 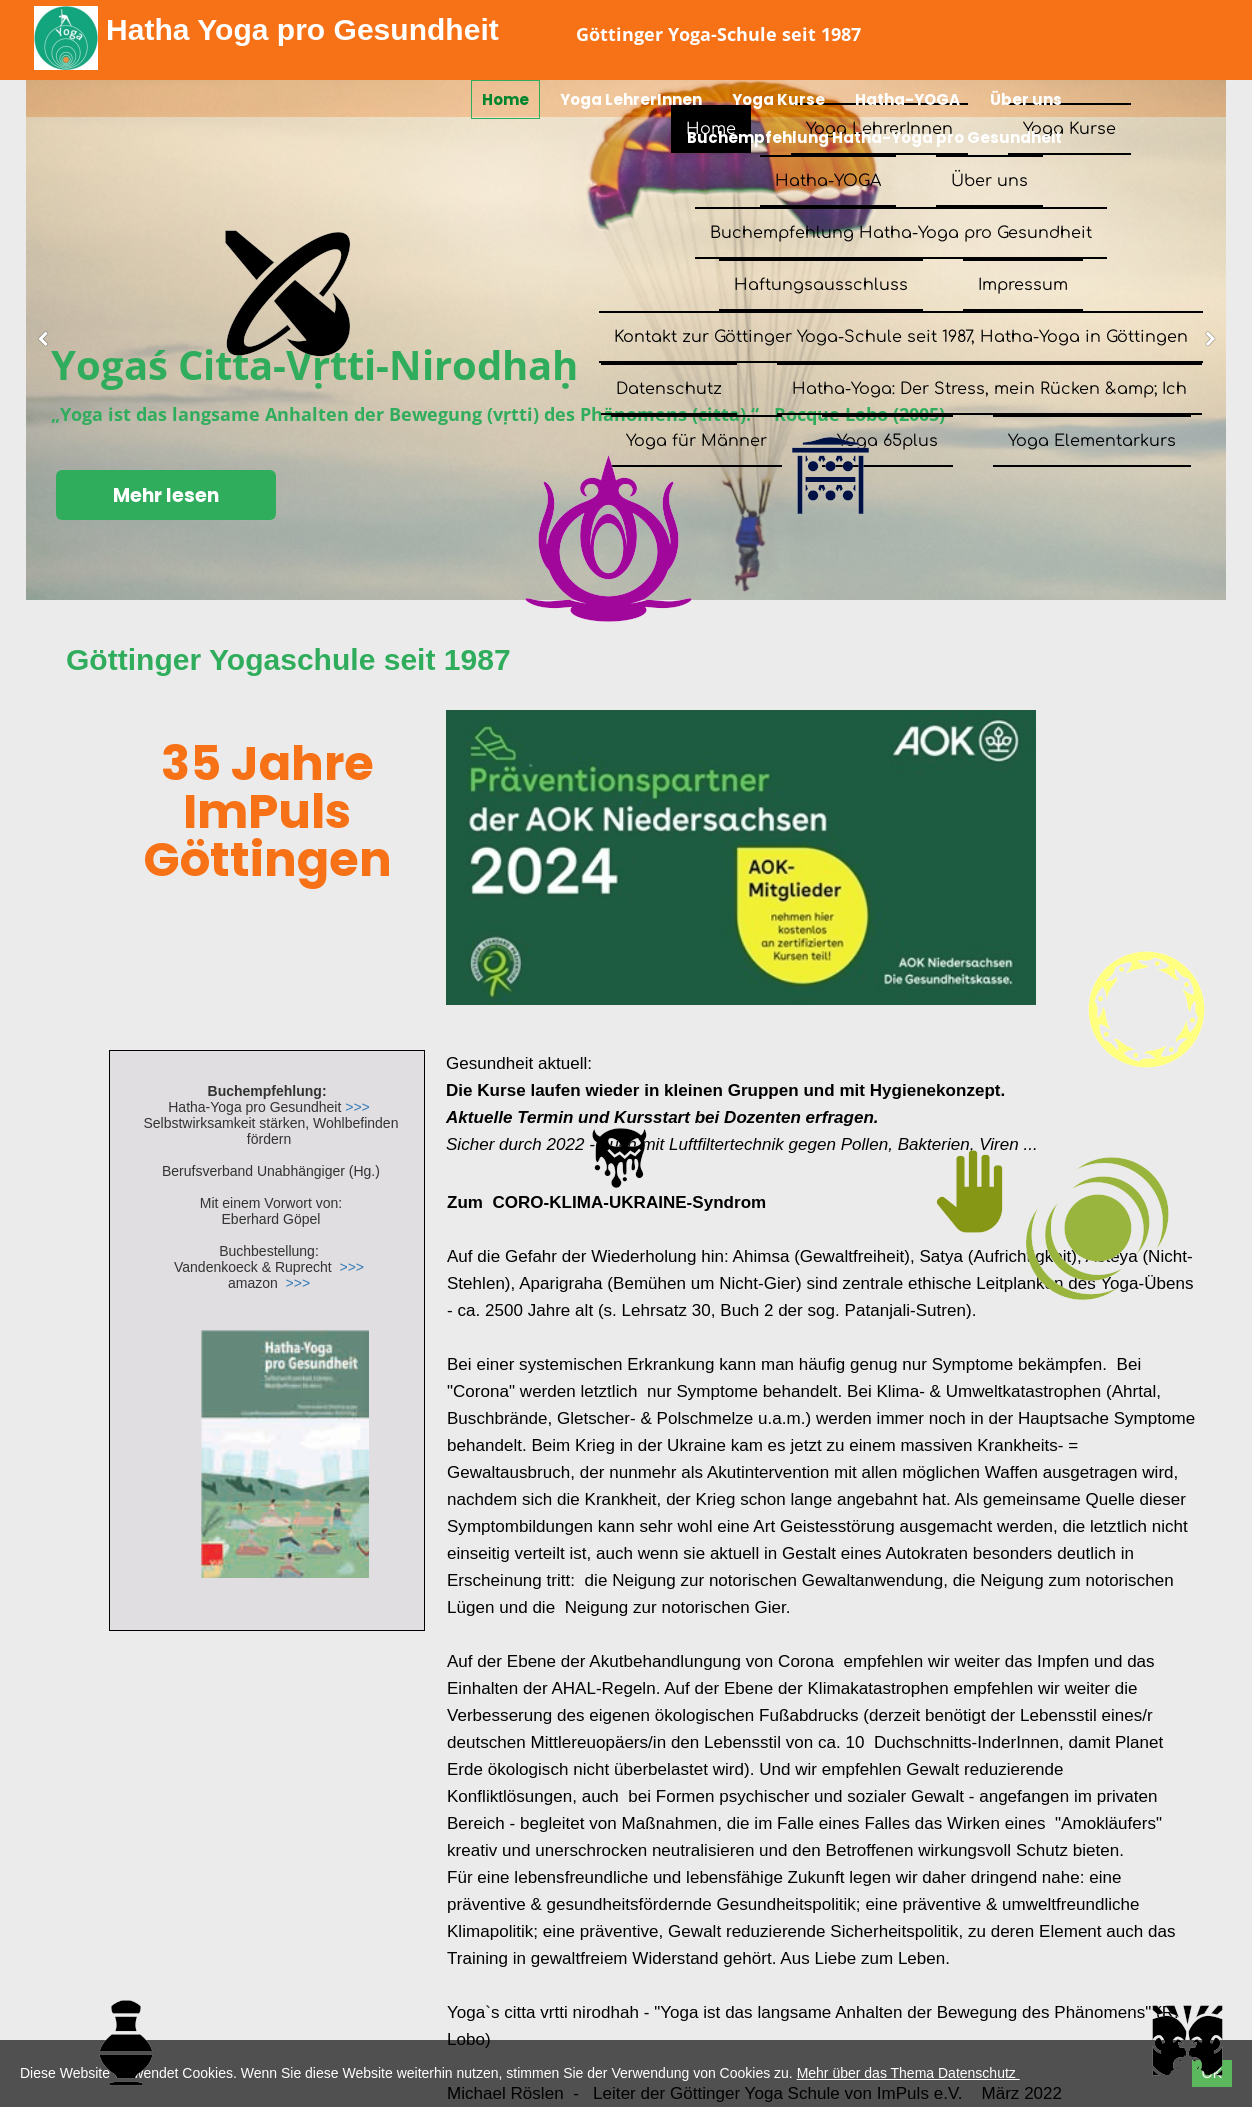 I want to click on indicates a versus or battle mode, so click(x=1187, y=2040).